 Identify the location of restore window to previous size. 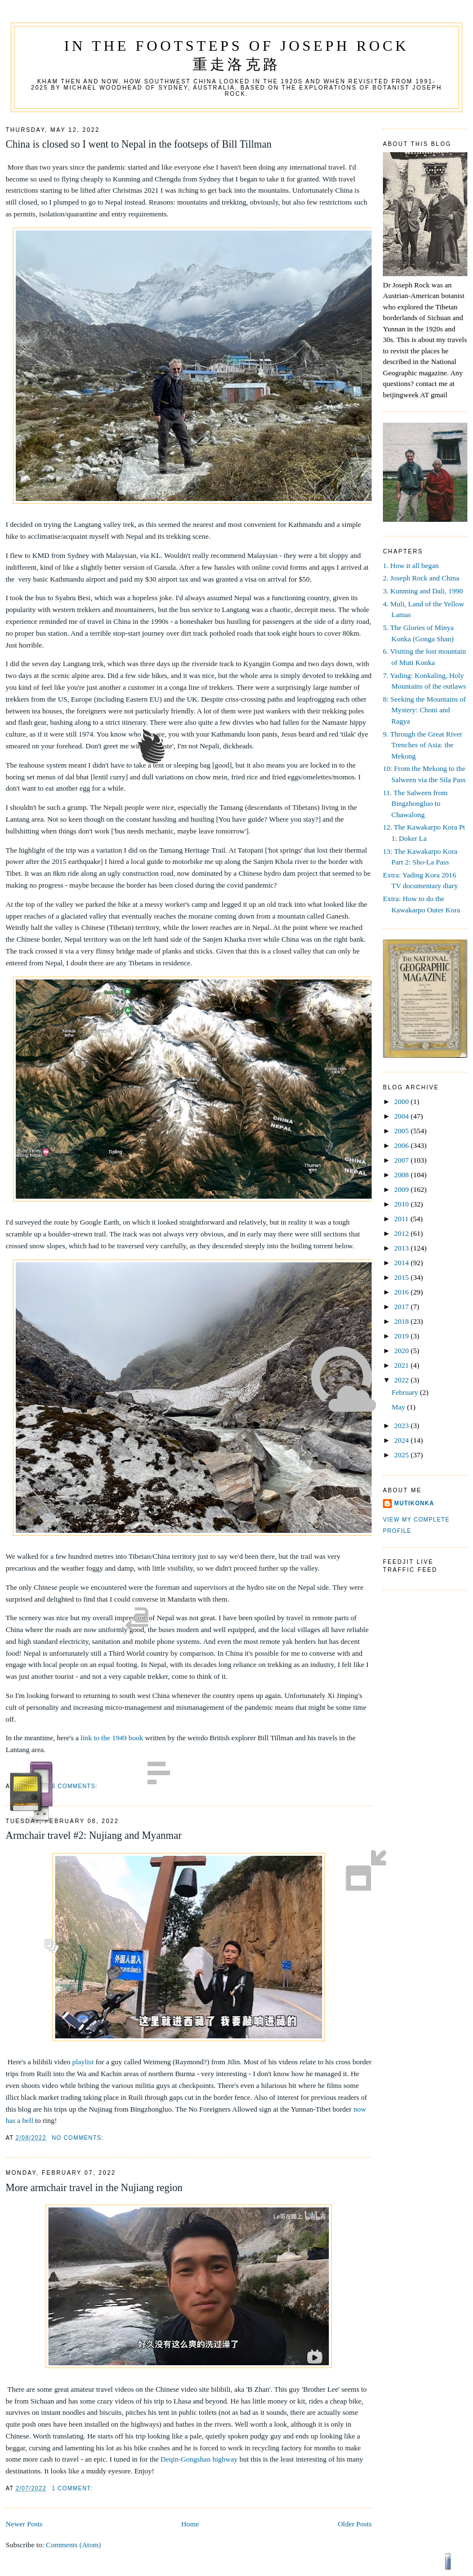
(366, 1870).